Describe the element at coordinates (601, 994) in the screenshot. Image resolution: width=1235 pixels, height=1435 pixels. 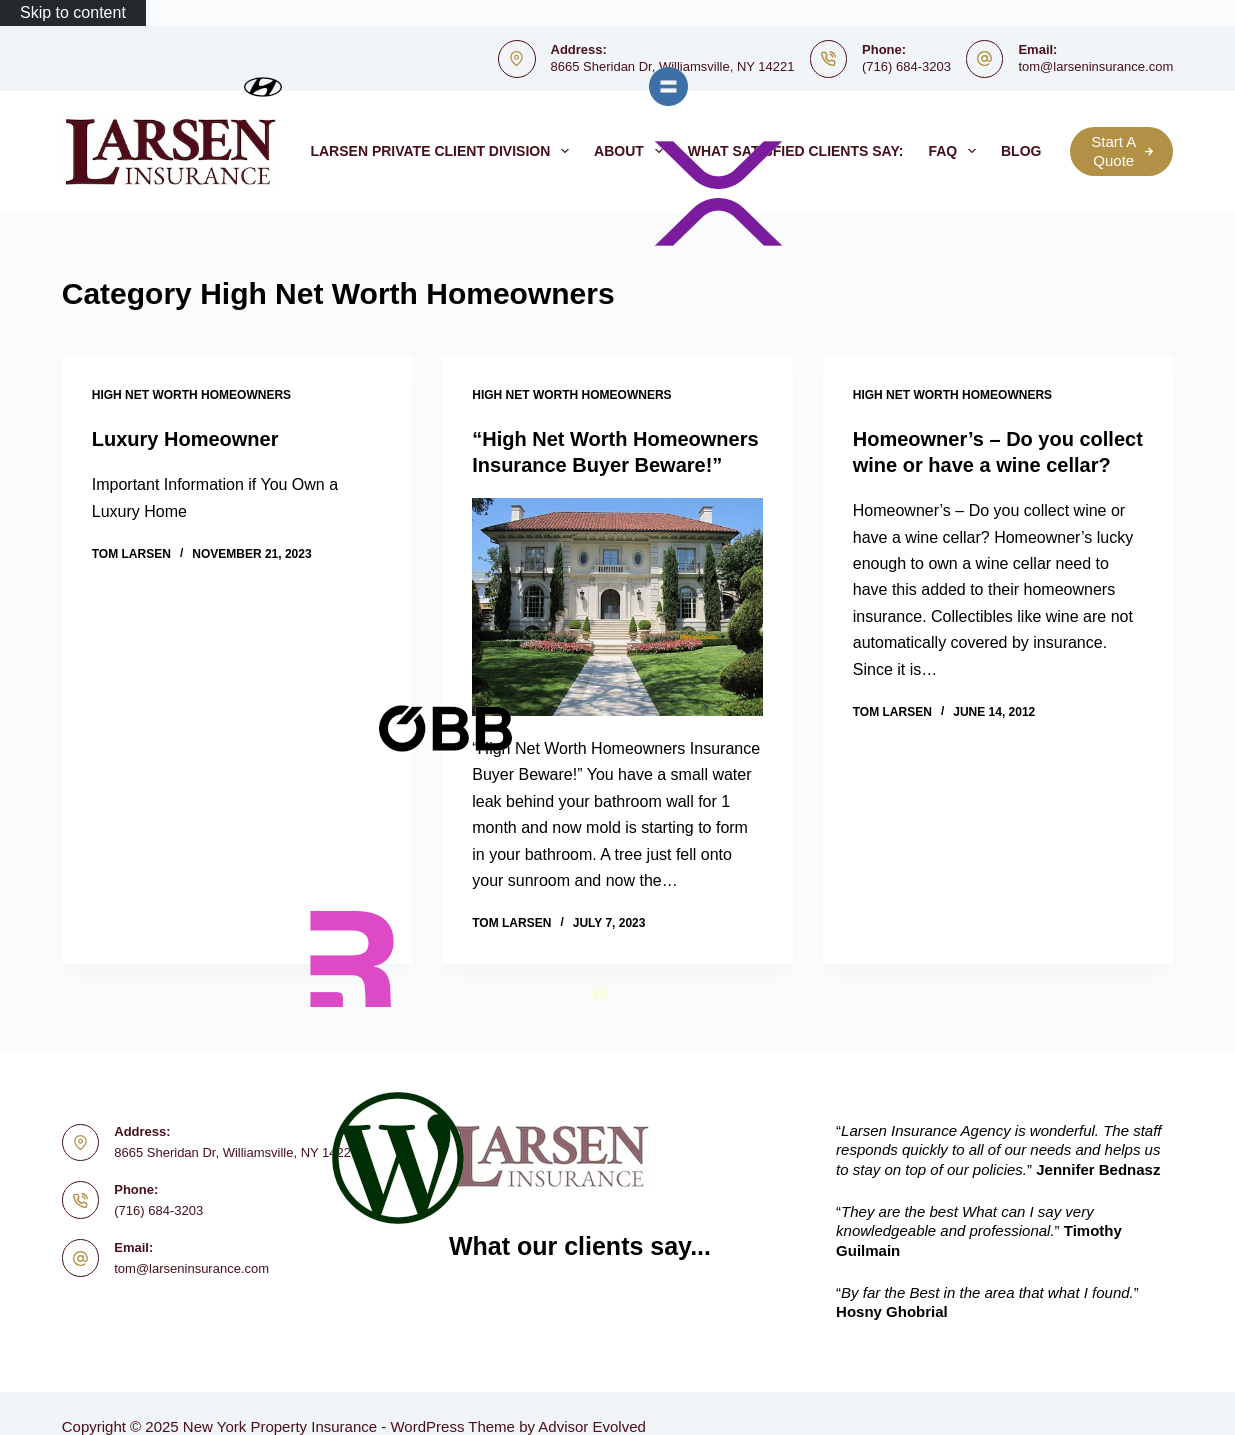
I see `tidyverse logo - R data science package collection` at that location.